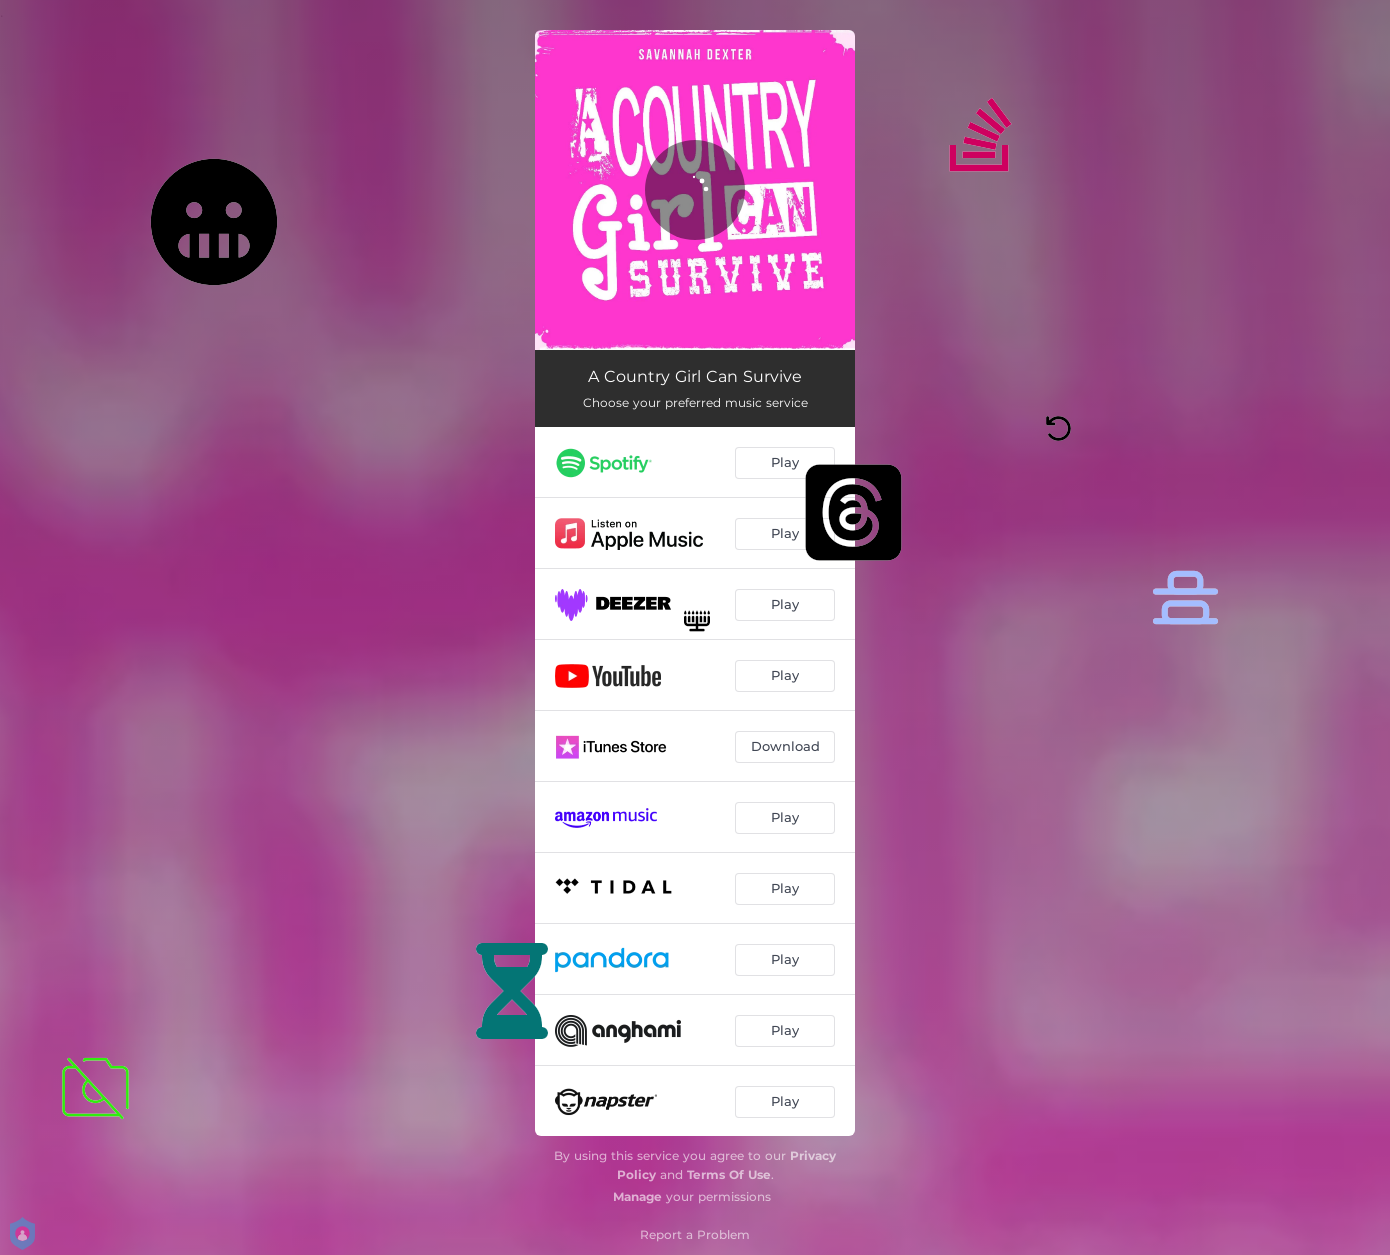  I want to click on indicates hanukkah-related content or events, so click(697, 621).